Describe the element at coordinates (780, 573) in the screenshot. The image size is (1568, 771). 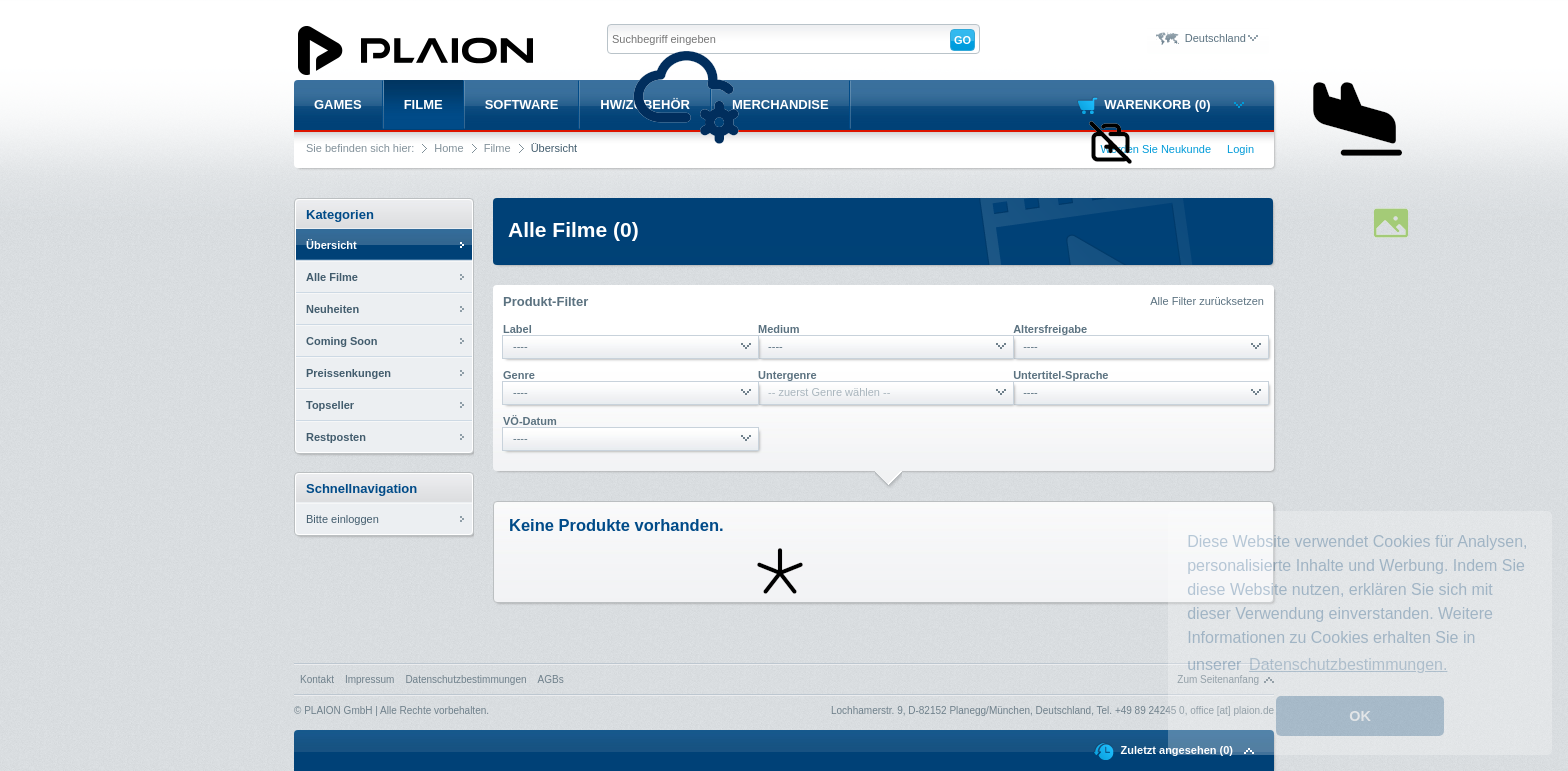
I see `indicates a required field in a form` at that location.